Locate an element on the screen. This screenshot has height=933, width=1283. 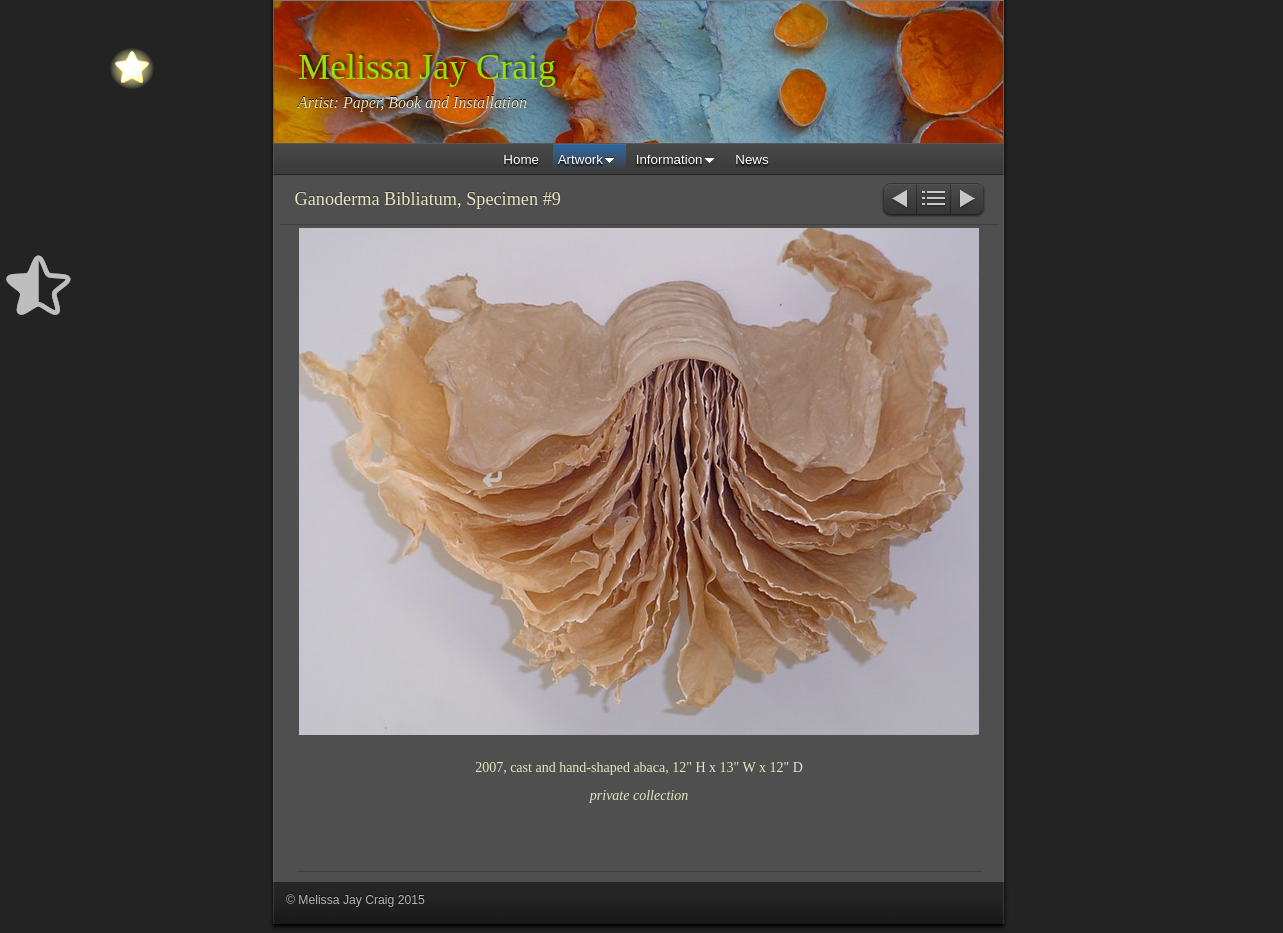
indicates a new or recently added item is located at coordinates (131, 69).